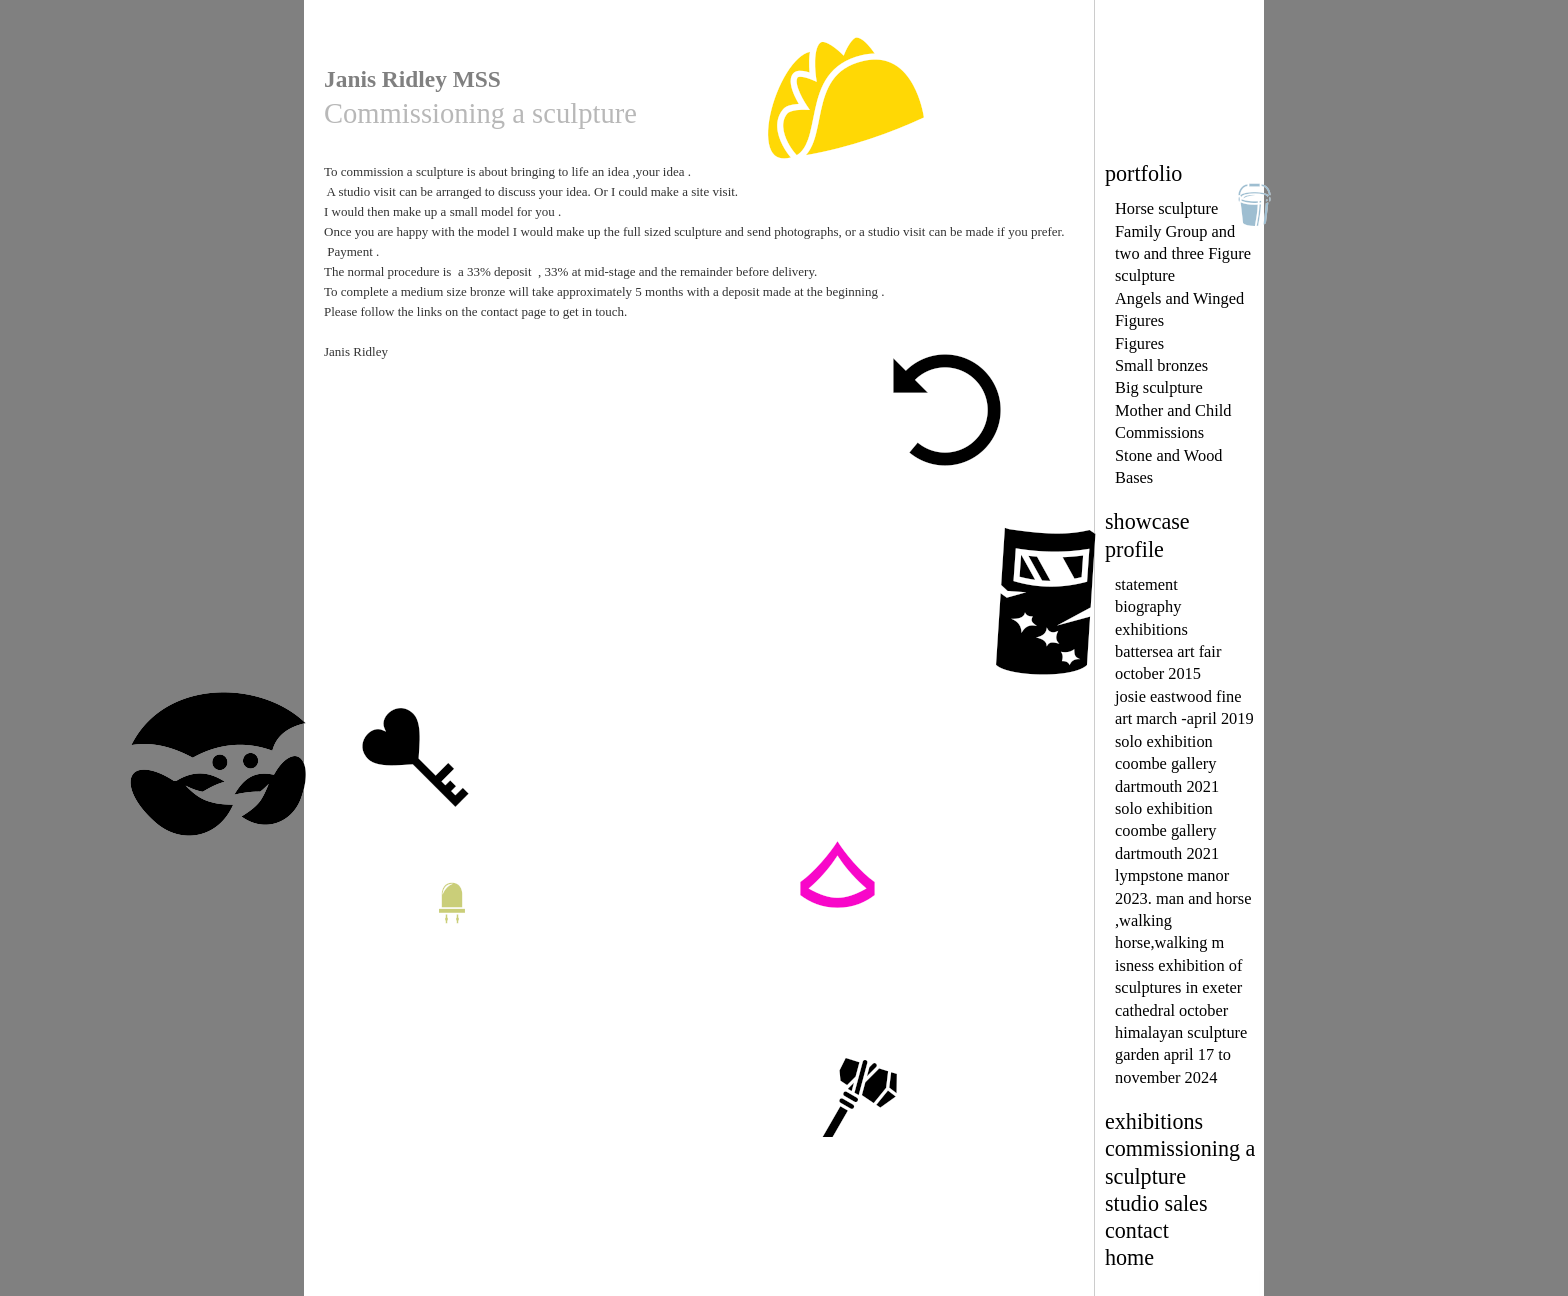 This screenshot has width=1568, height=1296. I want to click on indicates device power status, so click(452, 903).